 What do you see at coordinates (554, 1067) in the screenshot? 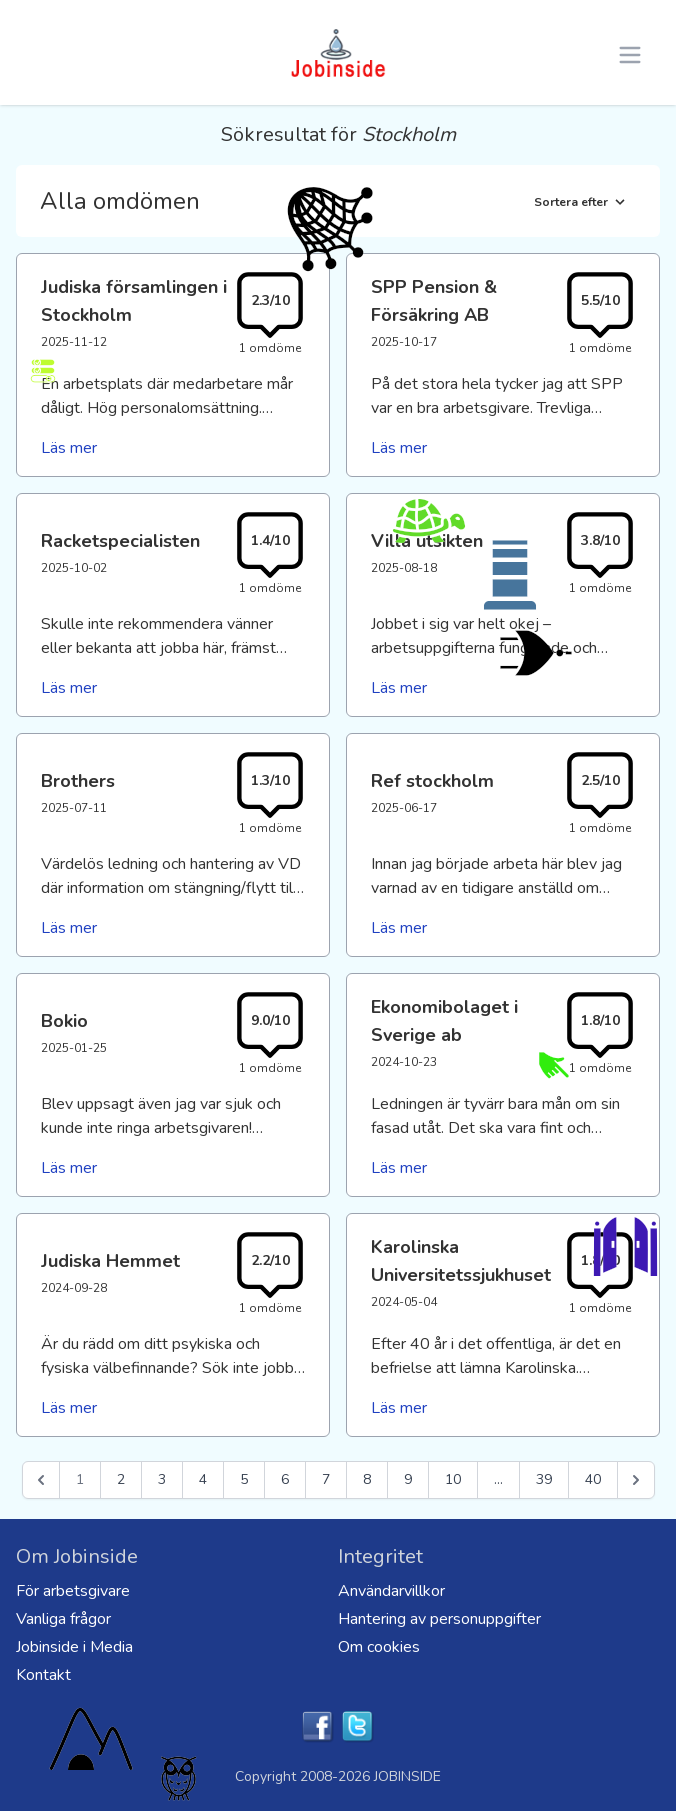
I see `tap to select or indicate an item` at bounding box center [554, 1067].